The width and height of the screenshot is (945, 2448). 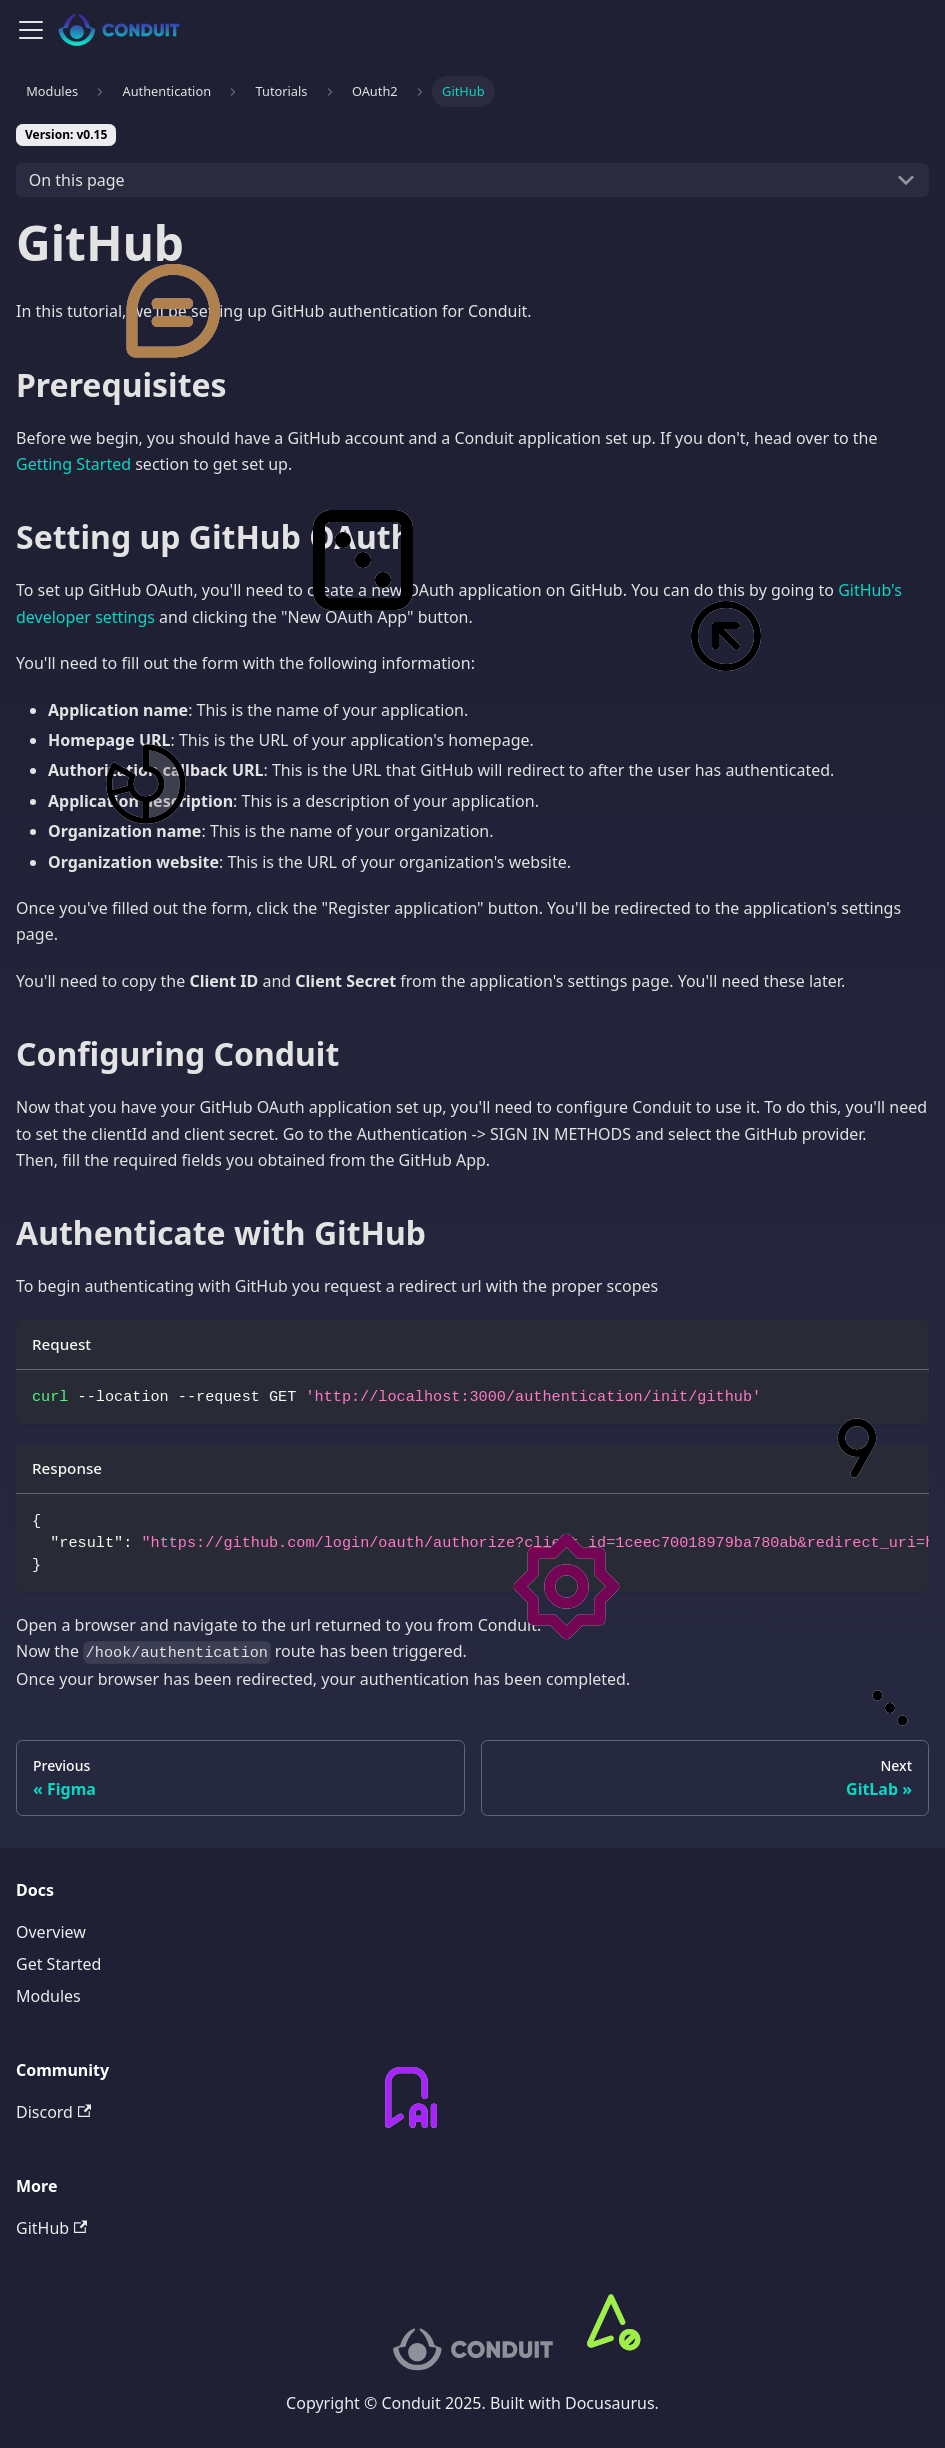 I want to click on more options menu, so click(x=890, y=1708).